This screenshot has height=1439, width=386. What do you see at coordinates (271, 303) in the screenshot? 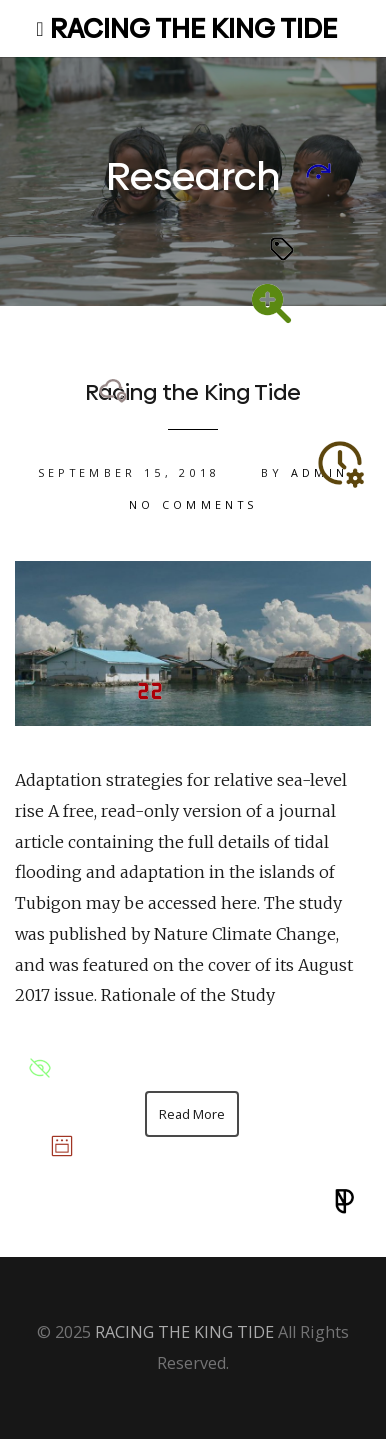
I see `zoom in on content` at bounding box center [271, 303].